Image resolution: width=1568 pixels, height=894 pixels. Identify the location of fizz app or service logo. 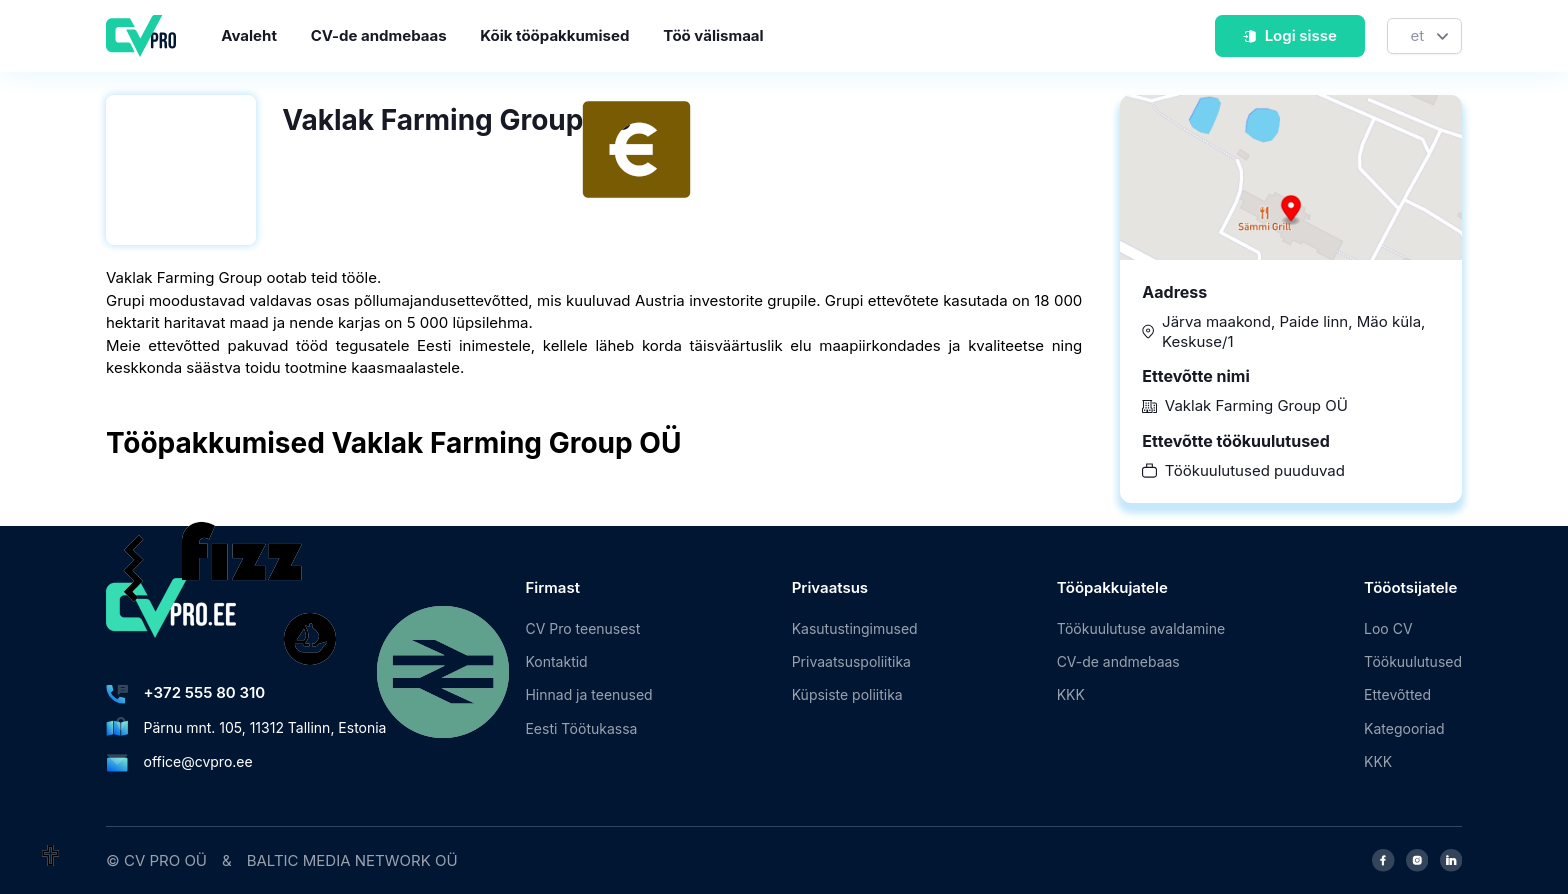
(242, 551).